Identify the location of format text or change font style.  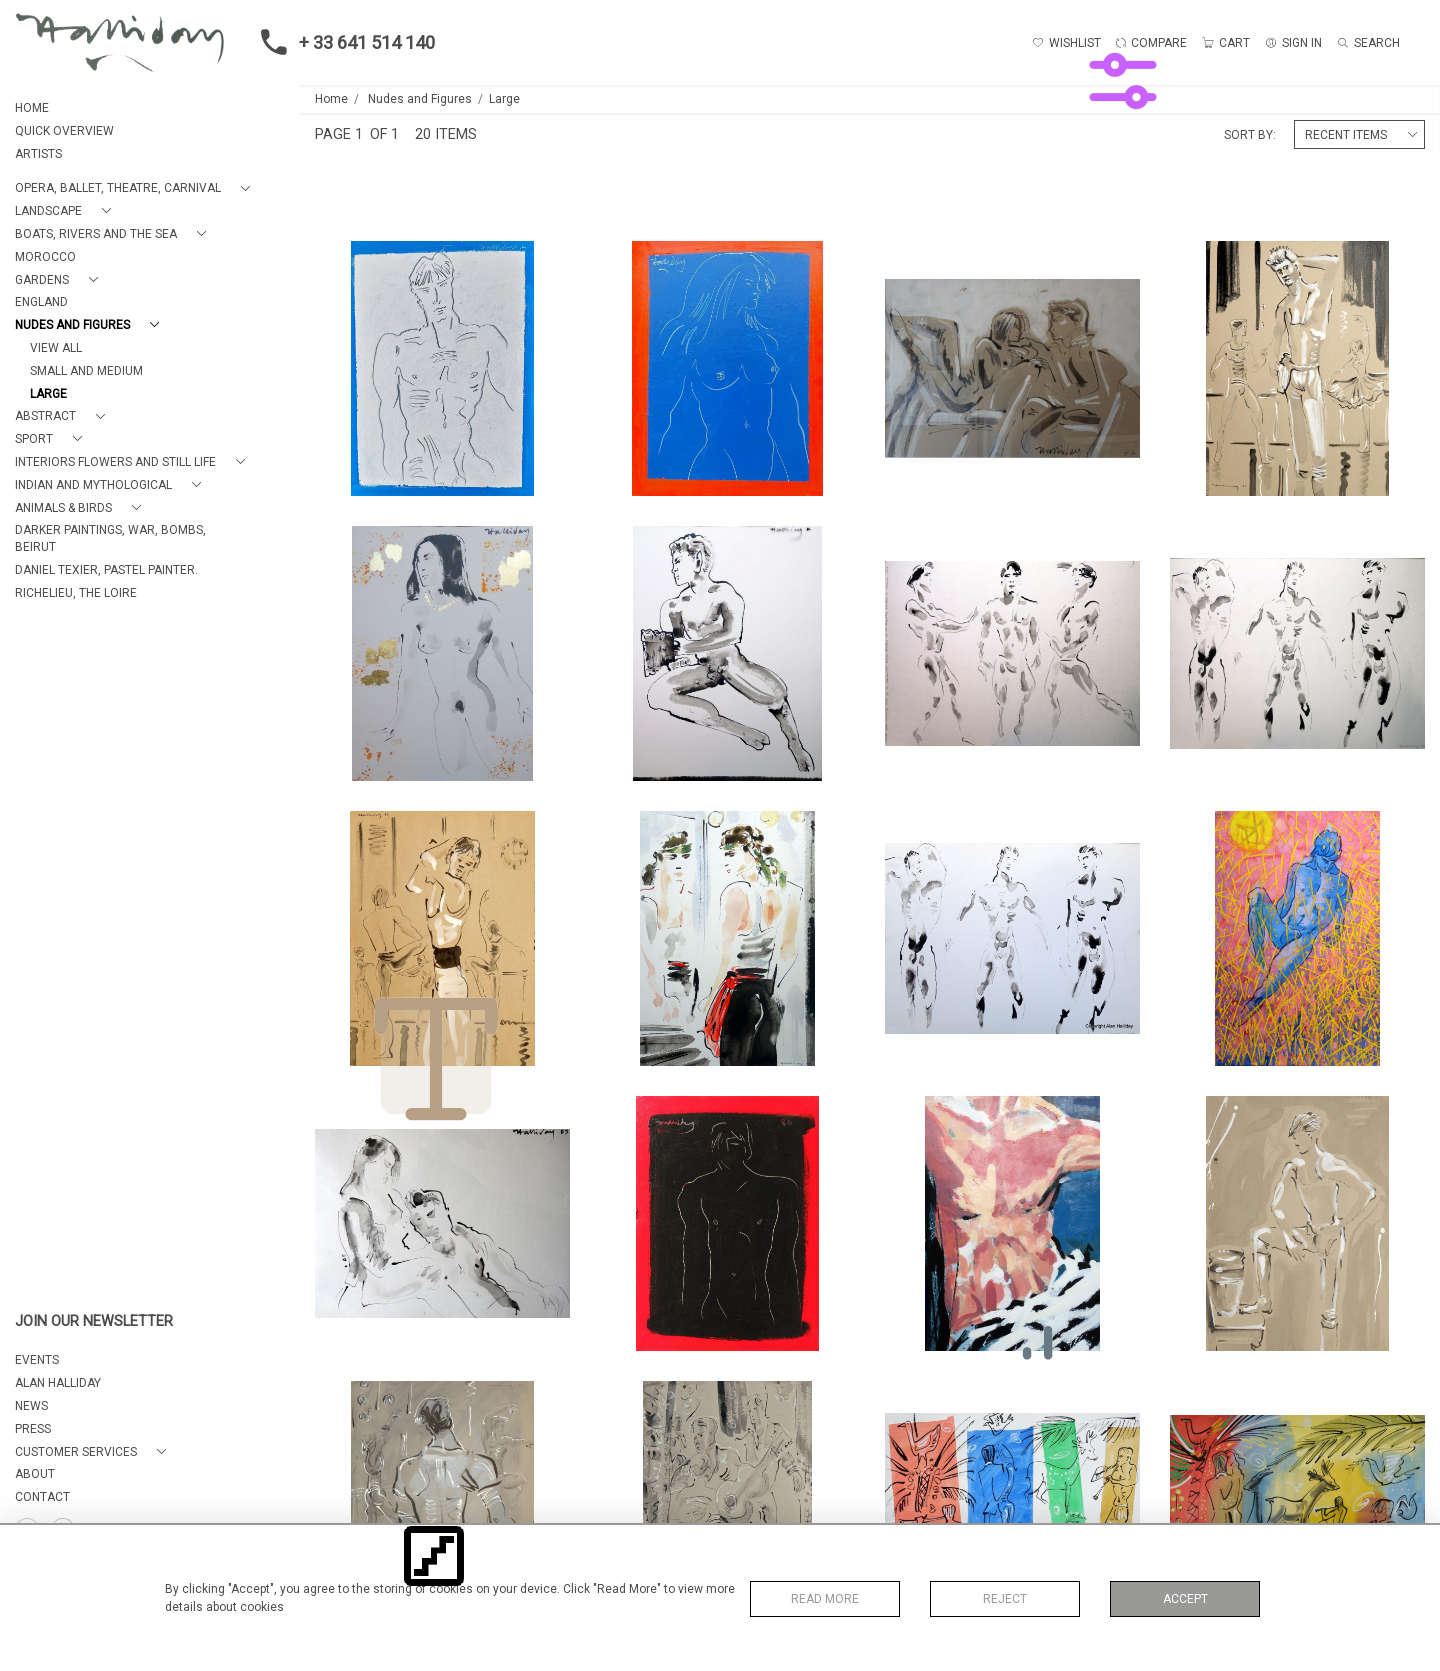
(436, 1059).